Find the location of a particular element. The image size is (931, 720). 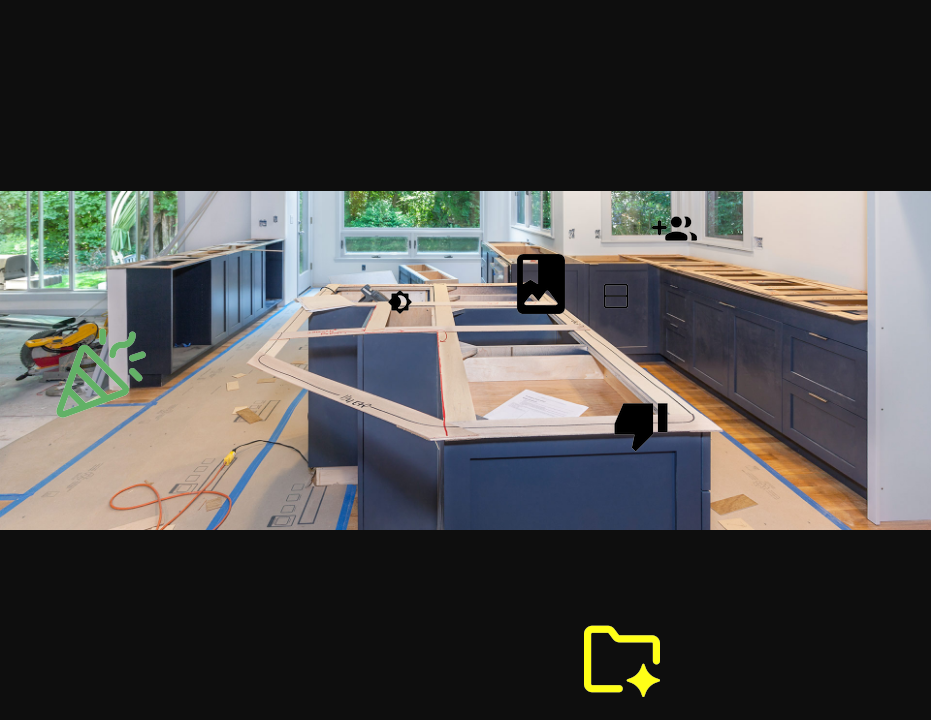

split view into top and bottom panels is located at coordinates (616, 296).